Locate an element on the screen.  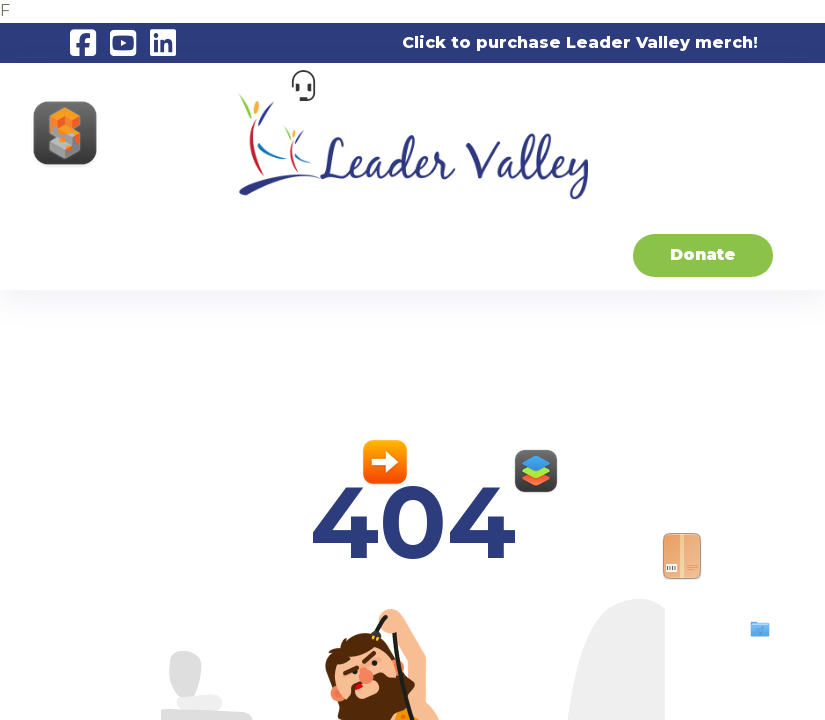
open your audio files folder is located at coordinates (760, 629).